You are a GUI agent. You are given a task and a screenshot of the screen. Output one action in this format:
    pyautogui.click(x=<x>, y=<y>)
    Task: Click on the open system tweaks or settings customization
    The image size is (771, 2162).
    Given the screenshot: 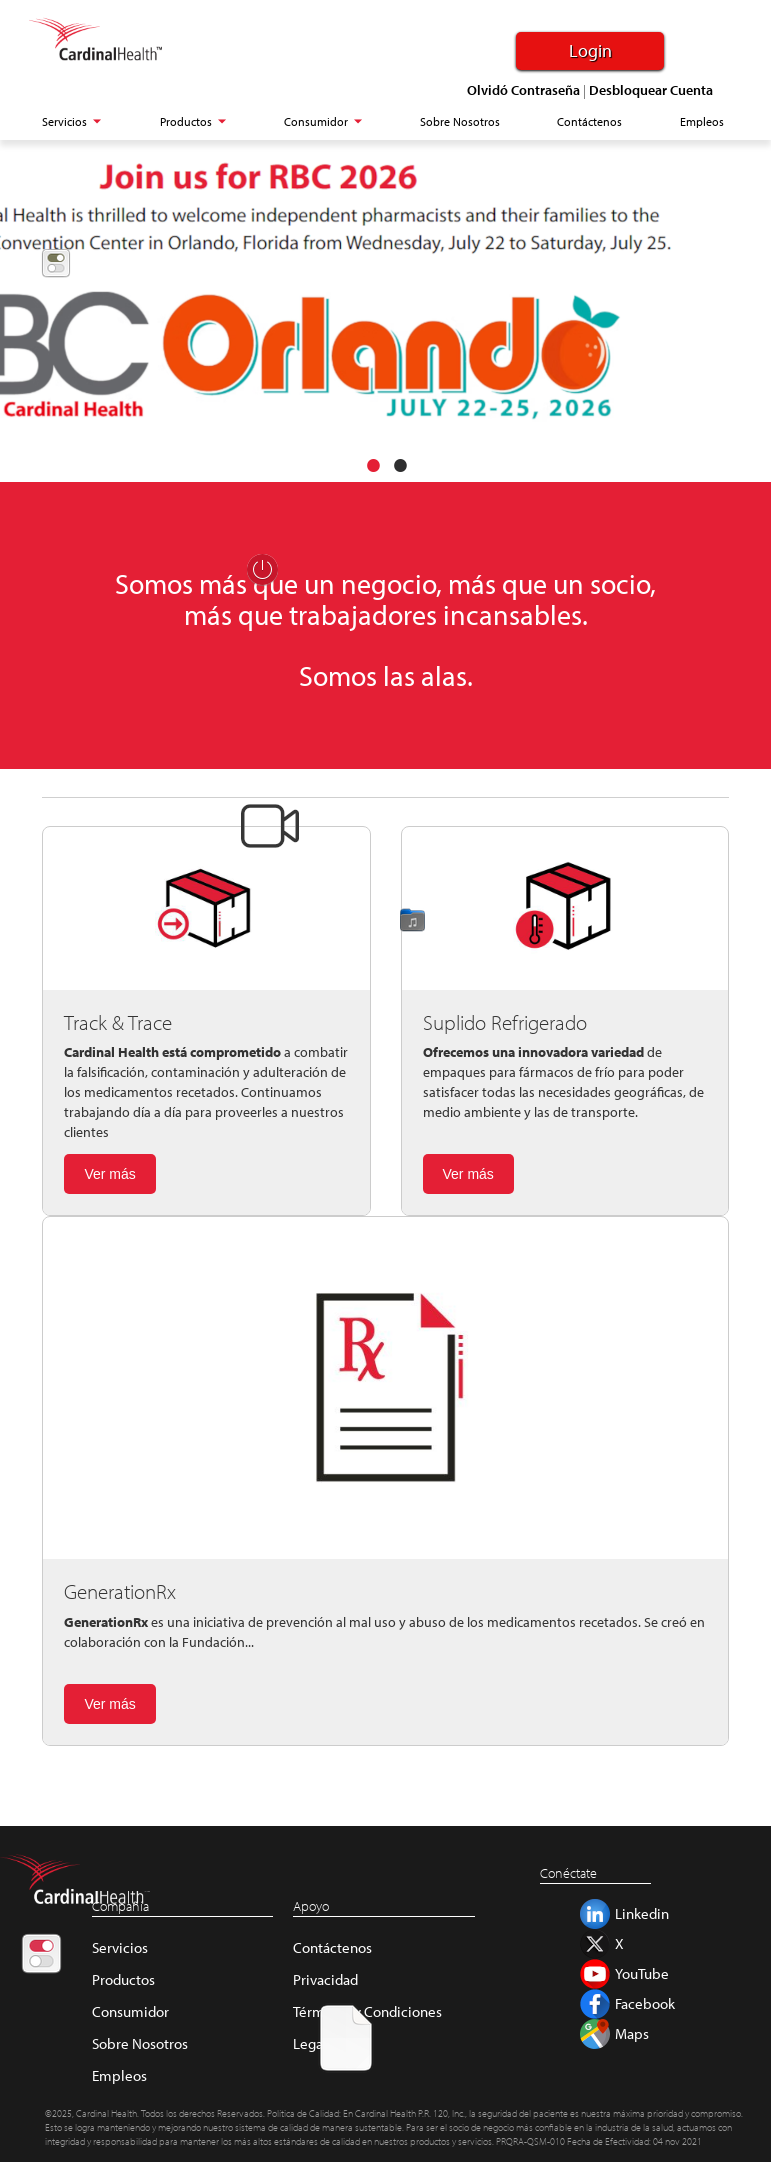 What is the action you would take?
    pyautogui.click(x=41, y=1953)
    